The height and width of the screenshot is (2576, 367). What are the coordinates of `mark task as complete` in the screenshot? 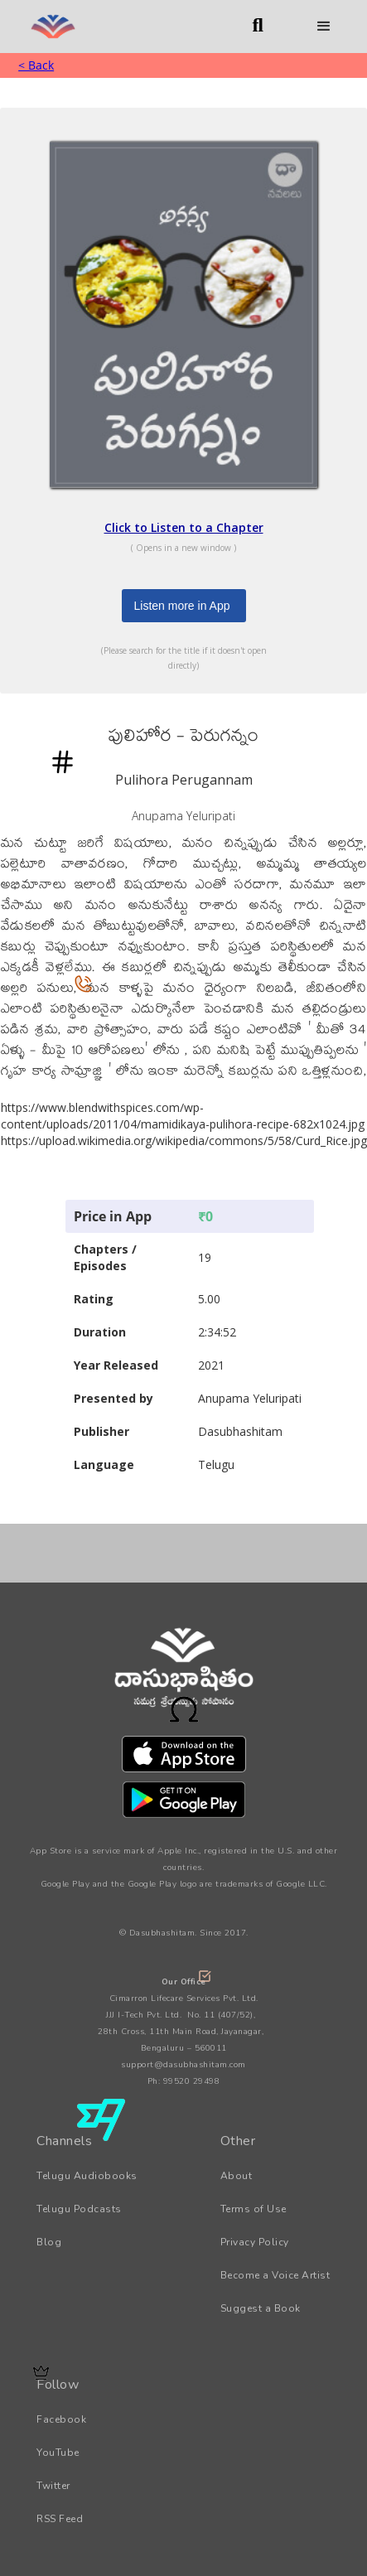 It's located at (205, 1976).